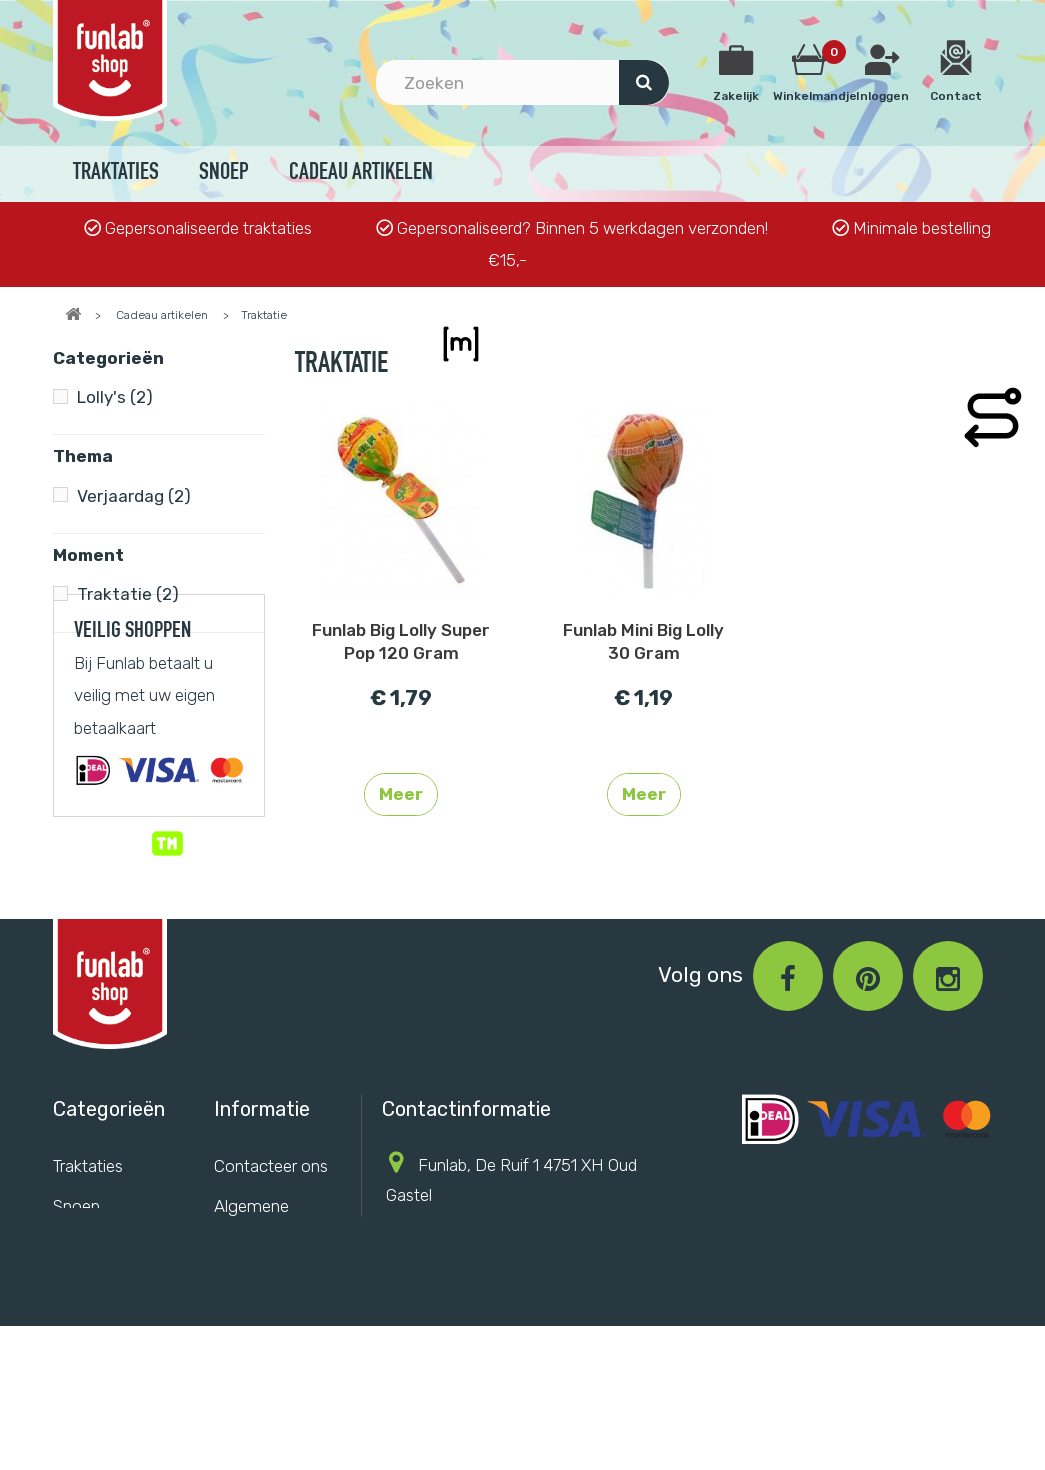 This screenshot has width=1045, height=1470. I want to click on open Matrix messaging app, so click(461, 344).